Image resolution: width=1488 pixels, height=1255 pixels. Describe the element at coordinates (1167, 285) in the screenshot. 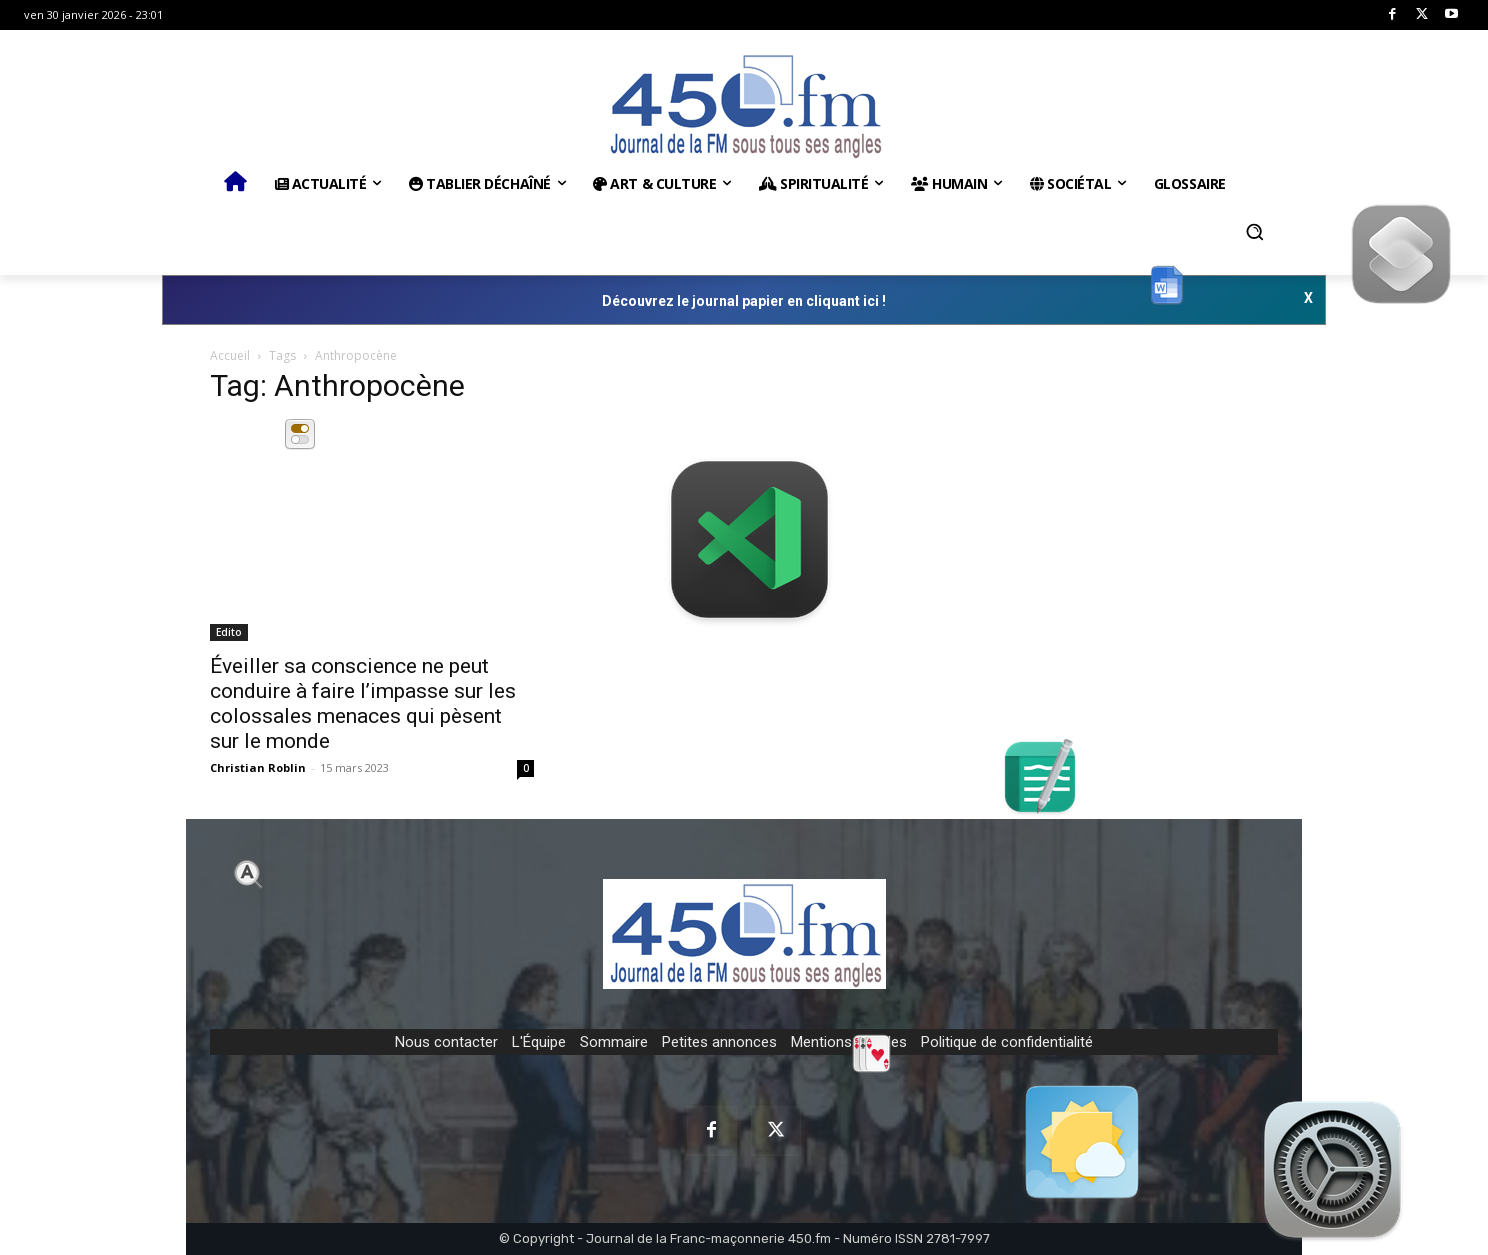

I see `a microsoft word document file` at that location.